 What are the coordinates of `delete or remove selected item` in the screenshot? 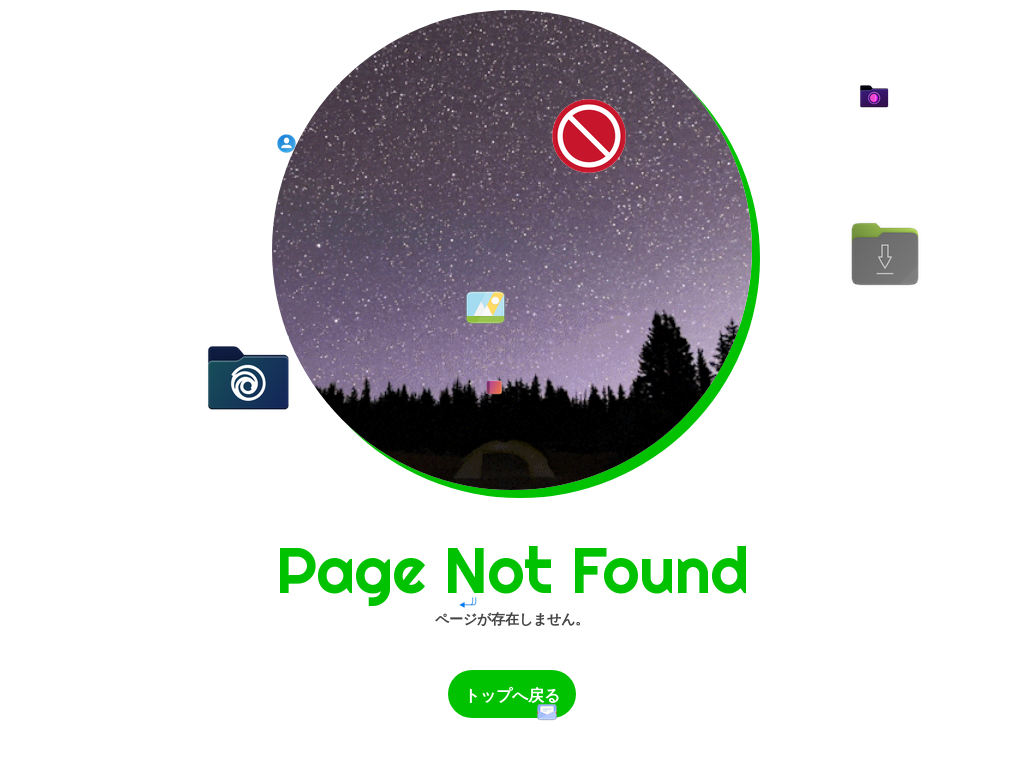 It's located at (589, 136).